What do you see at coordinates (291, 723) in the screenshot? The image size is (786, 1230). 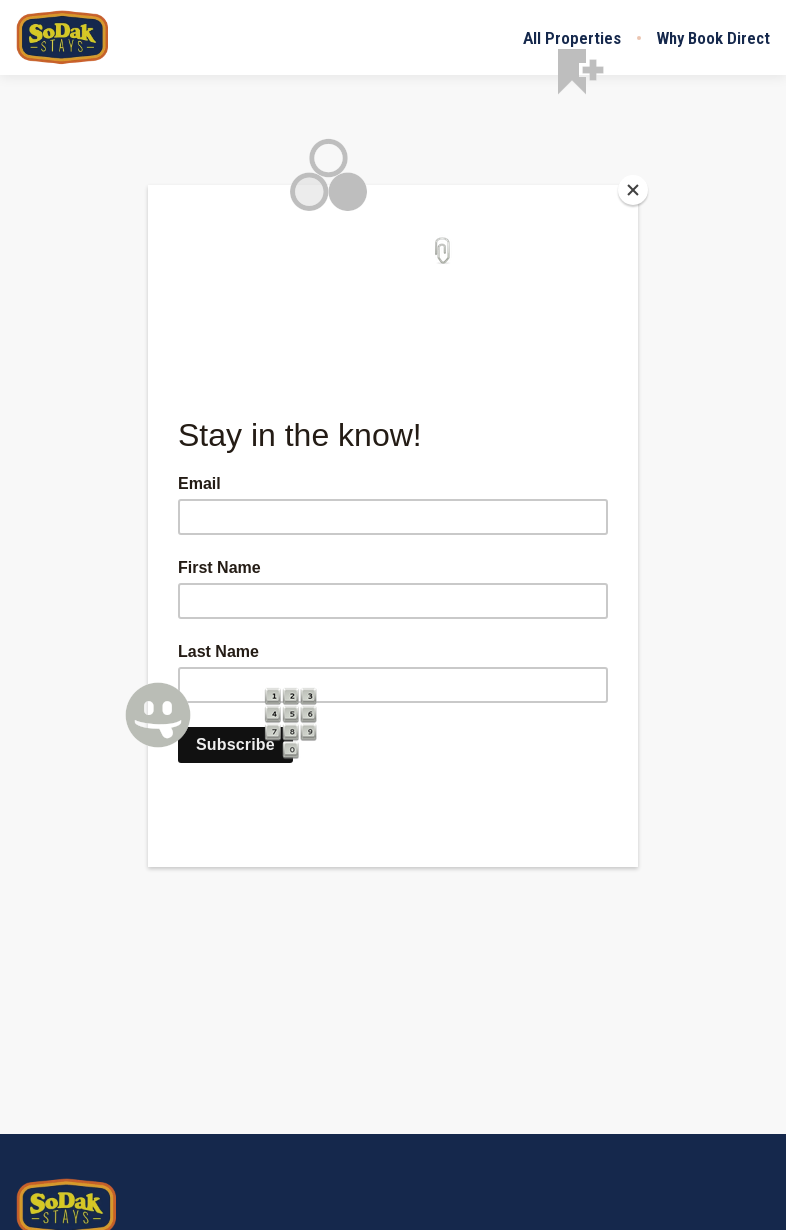 I see `open phone dialpad for entering numbers` at bounding box center [291, 723].